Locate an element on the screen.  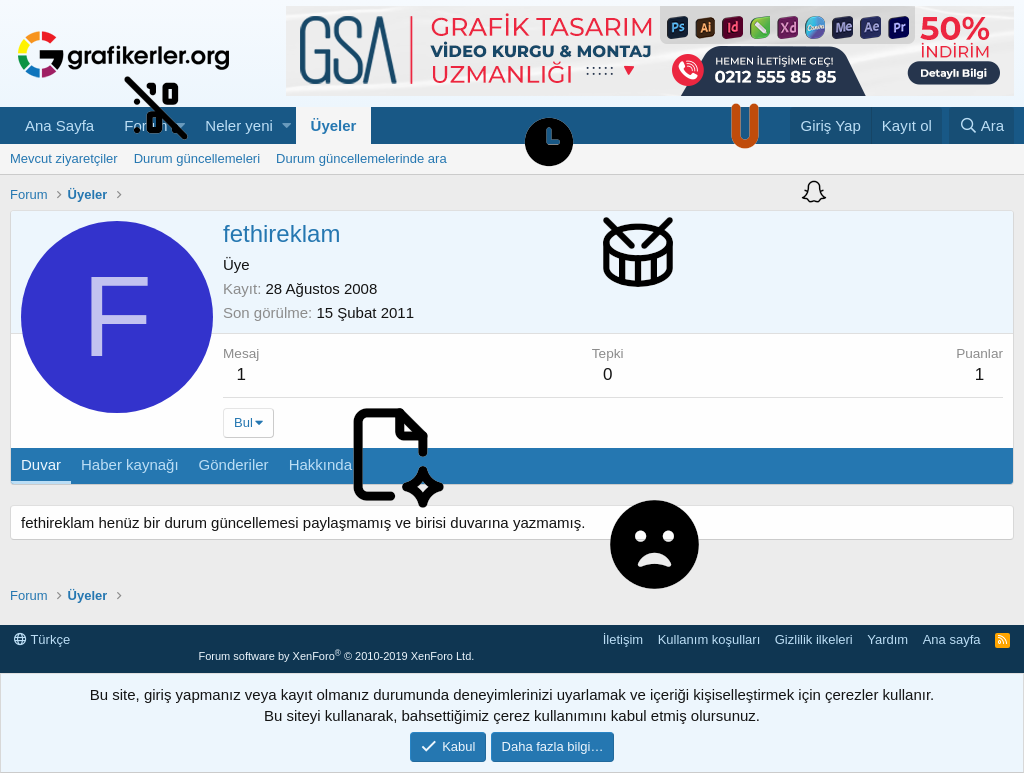
access music or audio tools is located at coordinates (638, 252).